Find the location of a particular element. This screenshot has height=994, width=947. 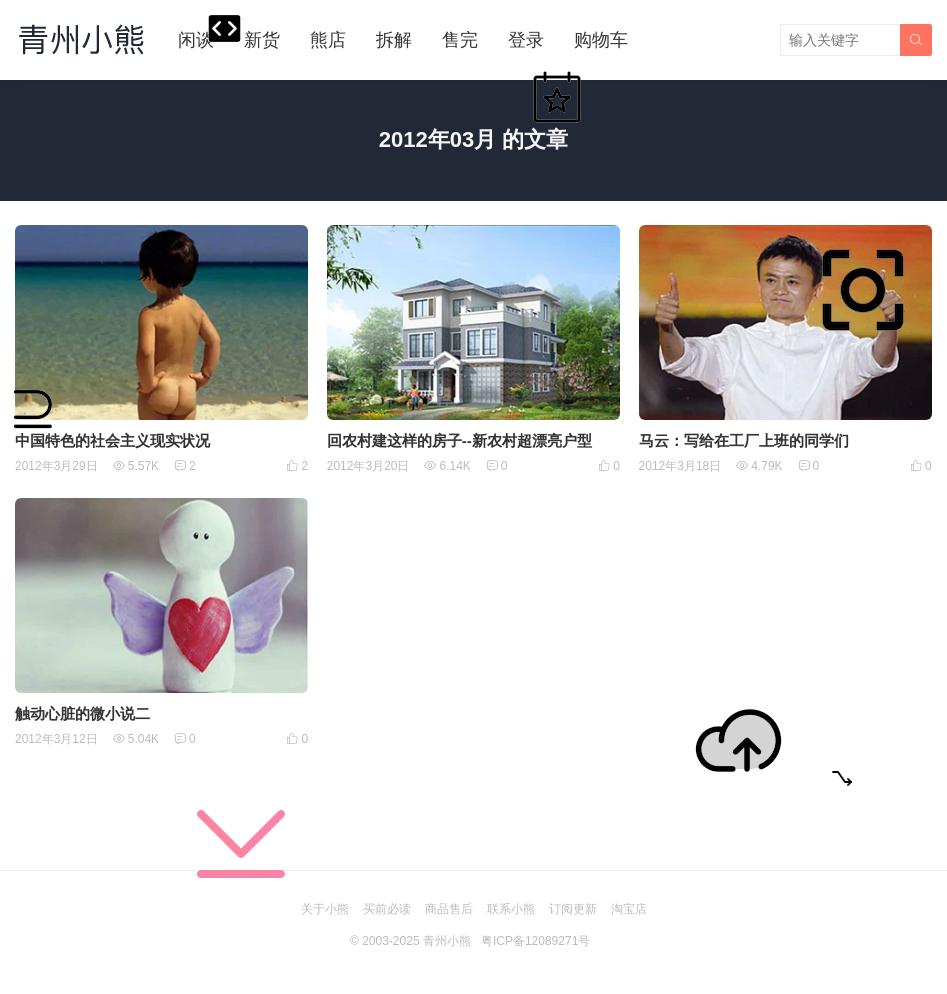

scroll to bottom of page or content is located at coordinates (241, 842).